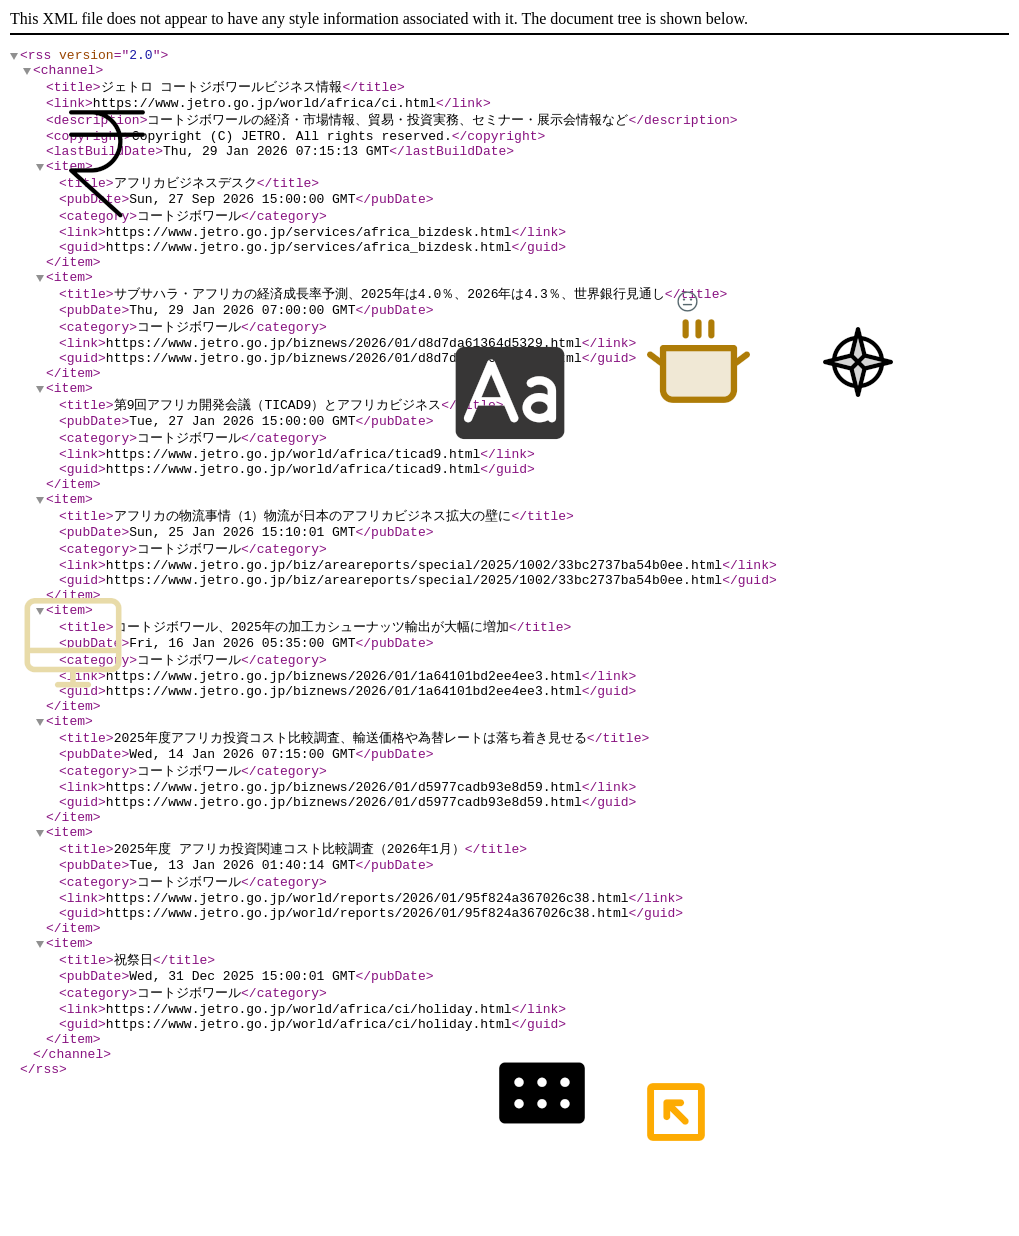 Image resolution: width=1019 pixels, height=1236 pixels. What do you see at coordinates (510, 393) in the screenshot?
I see `change font size settings` at bounding box center [510, 393].